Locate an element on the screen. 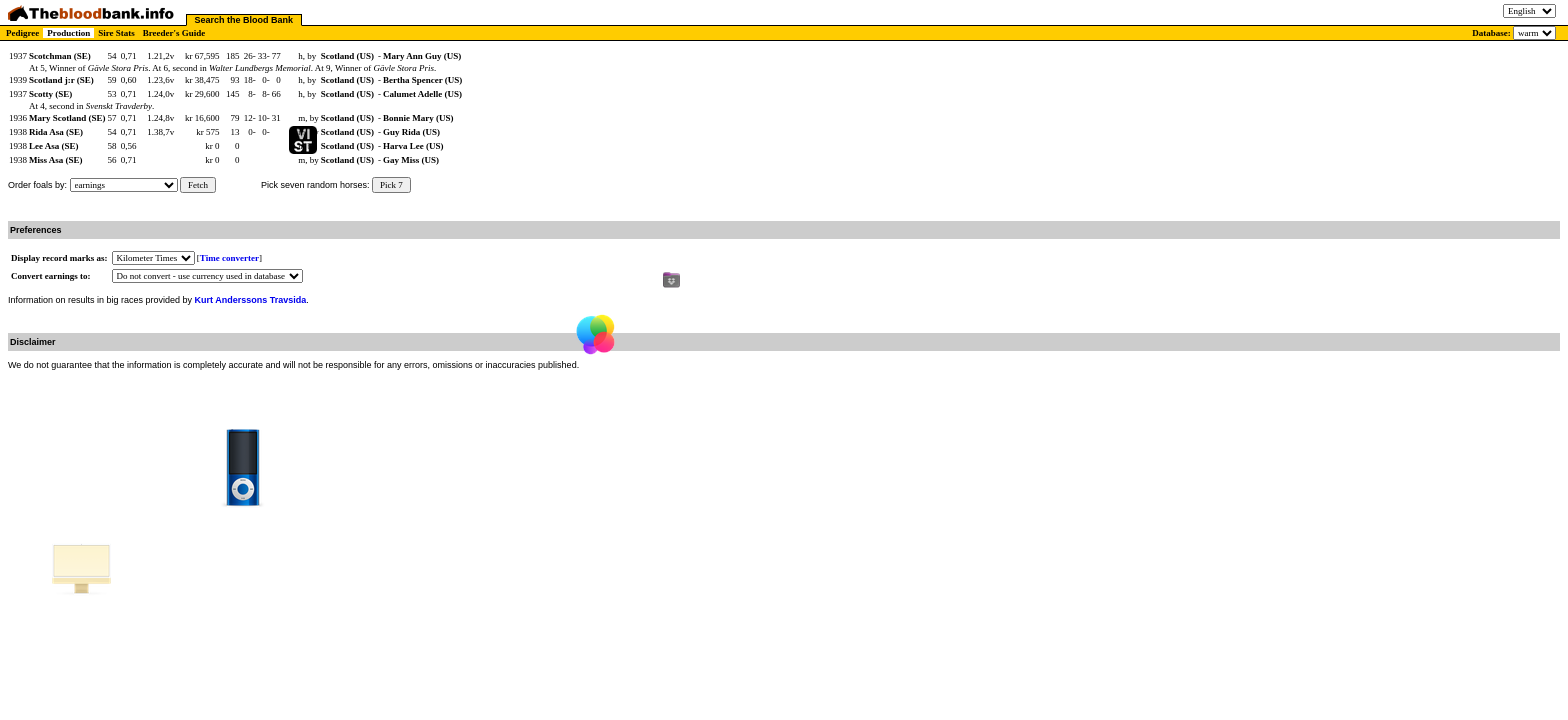  open Game Center app is located at coordinates (595, 334).